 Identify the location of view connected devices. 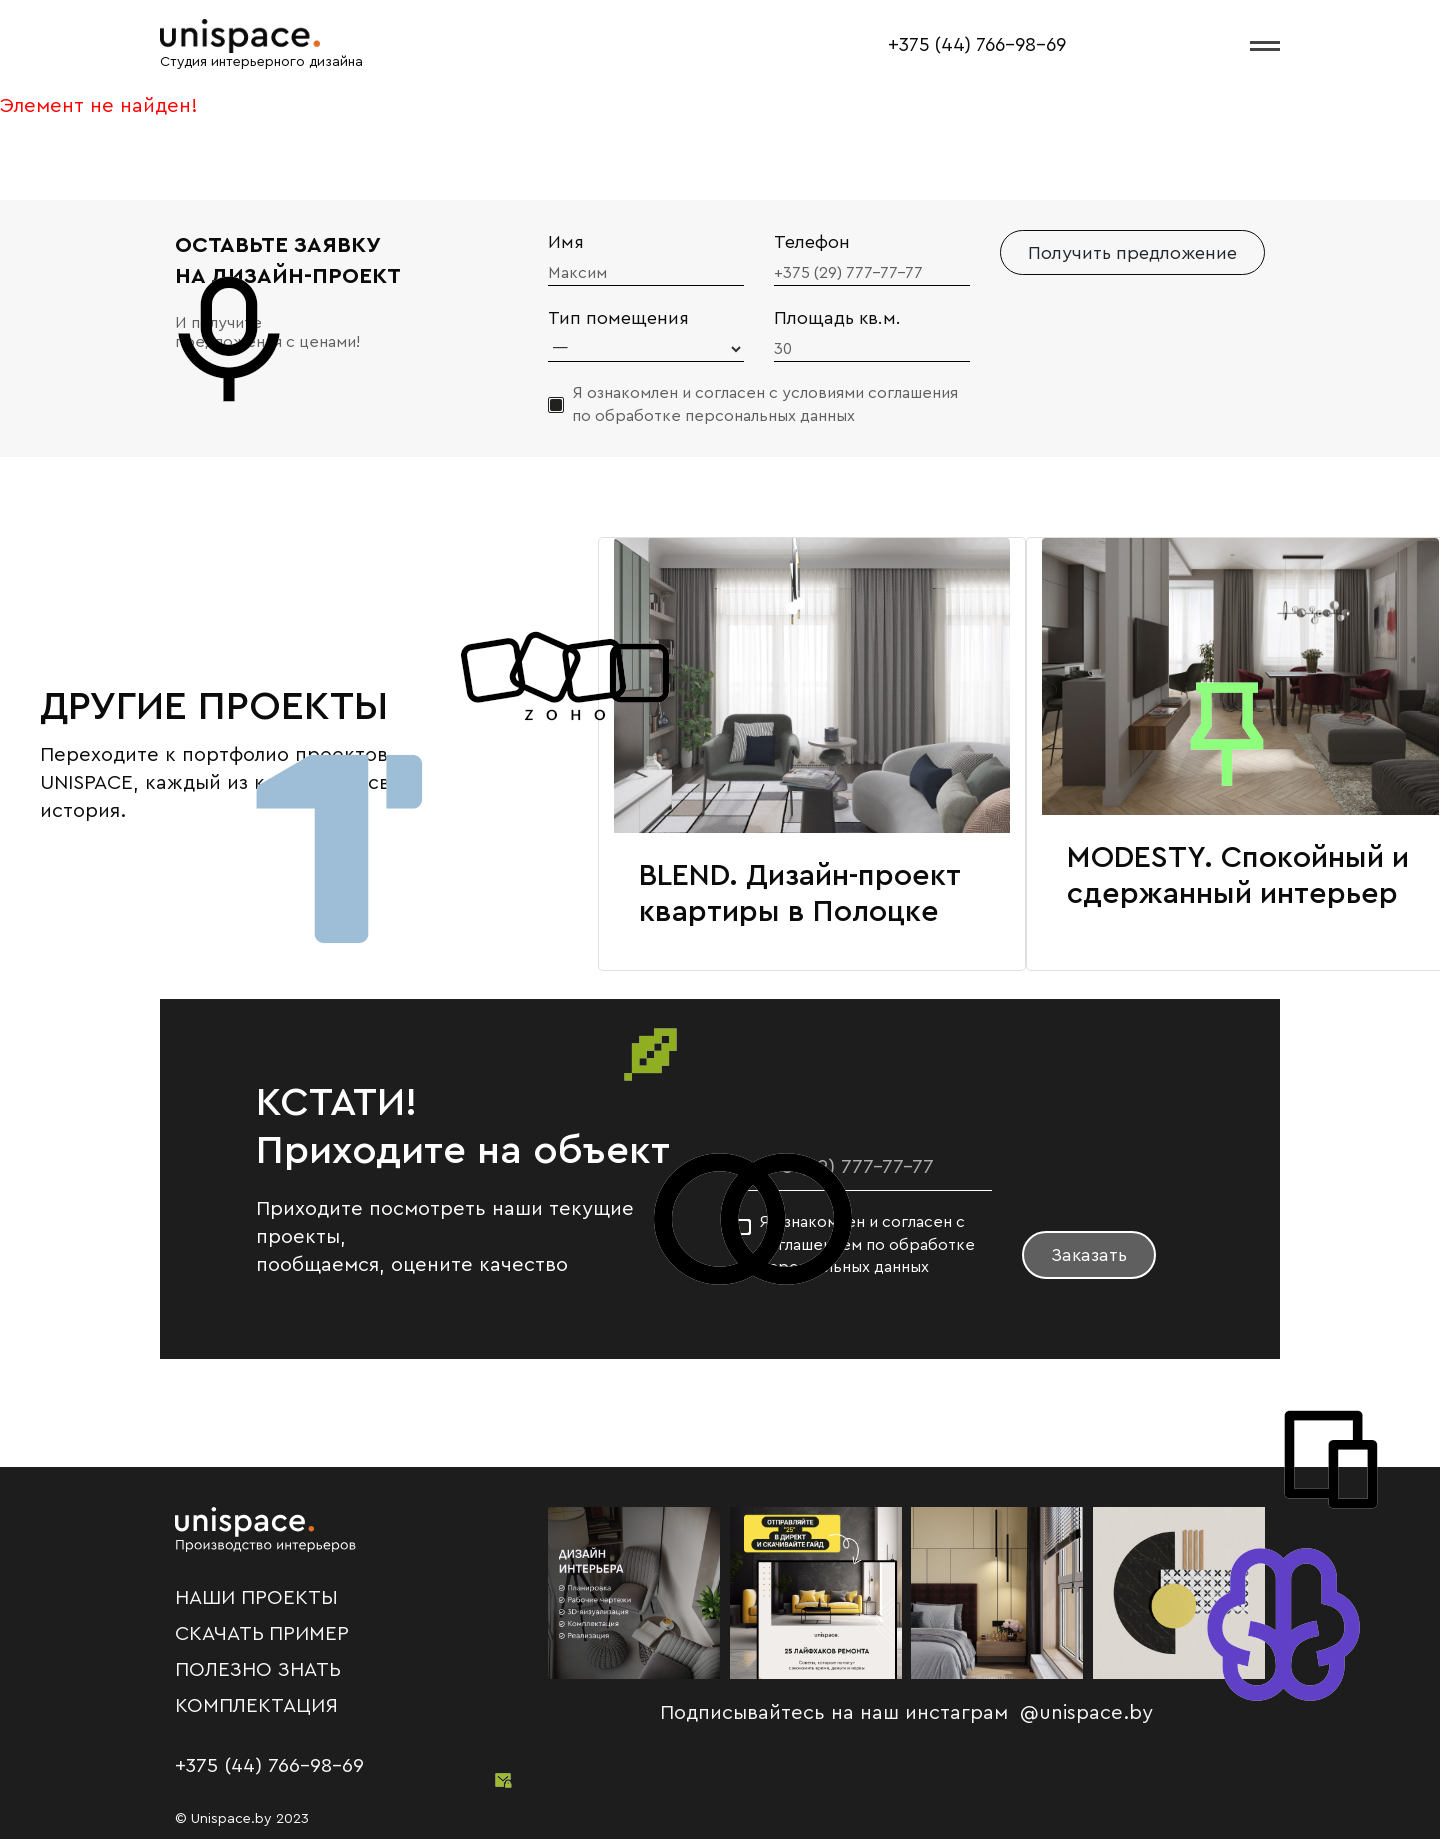
(1328, 1459).